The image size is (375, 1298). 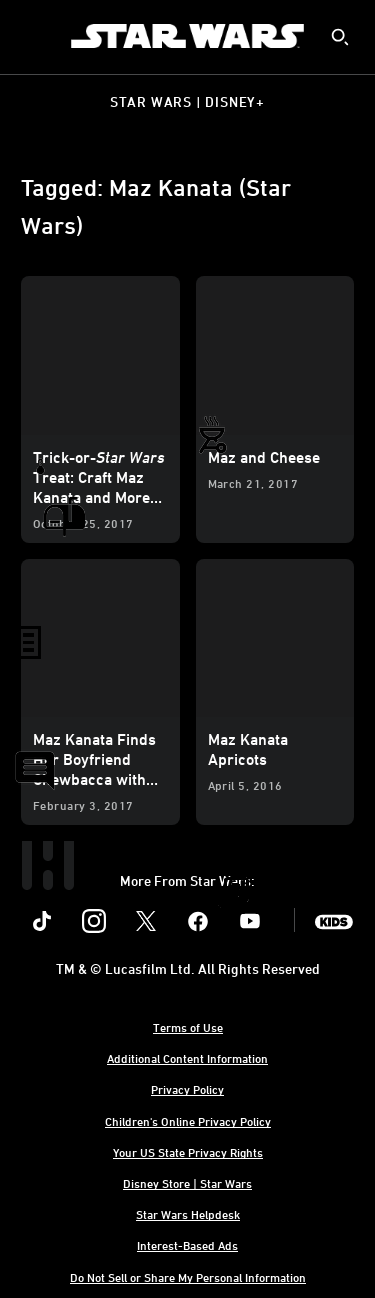 What do you see at coordinates (233, 892) in the screenshot?
I see `filter or view the third item in a sequence` at bounding box center [233, 892].